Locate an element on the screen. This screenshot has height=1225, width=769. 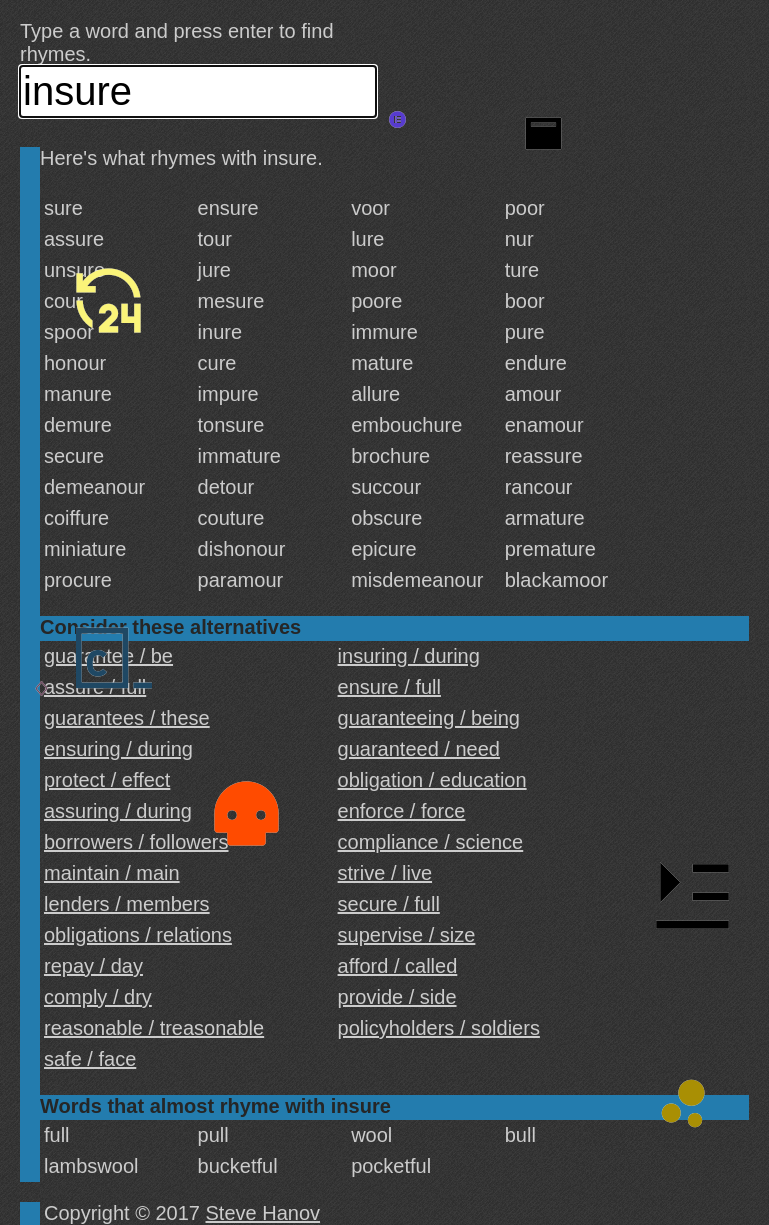
indicates the diamonds suit in a card game is located at coordinates (41, 688).